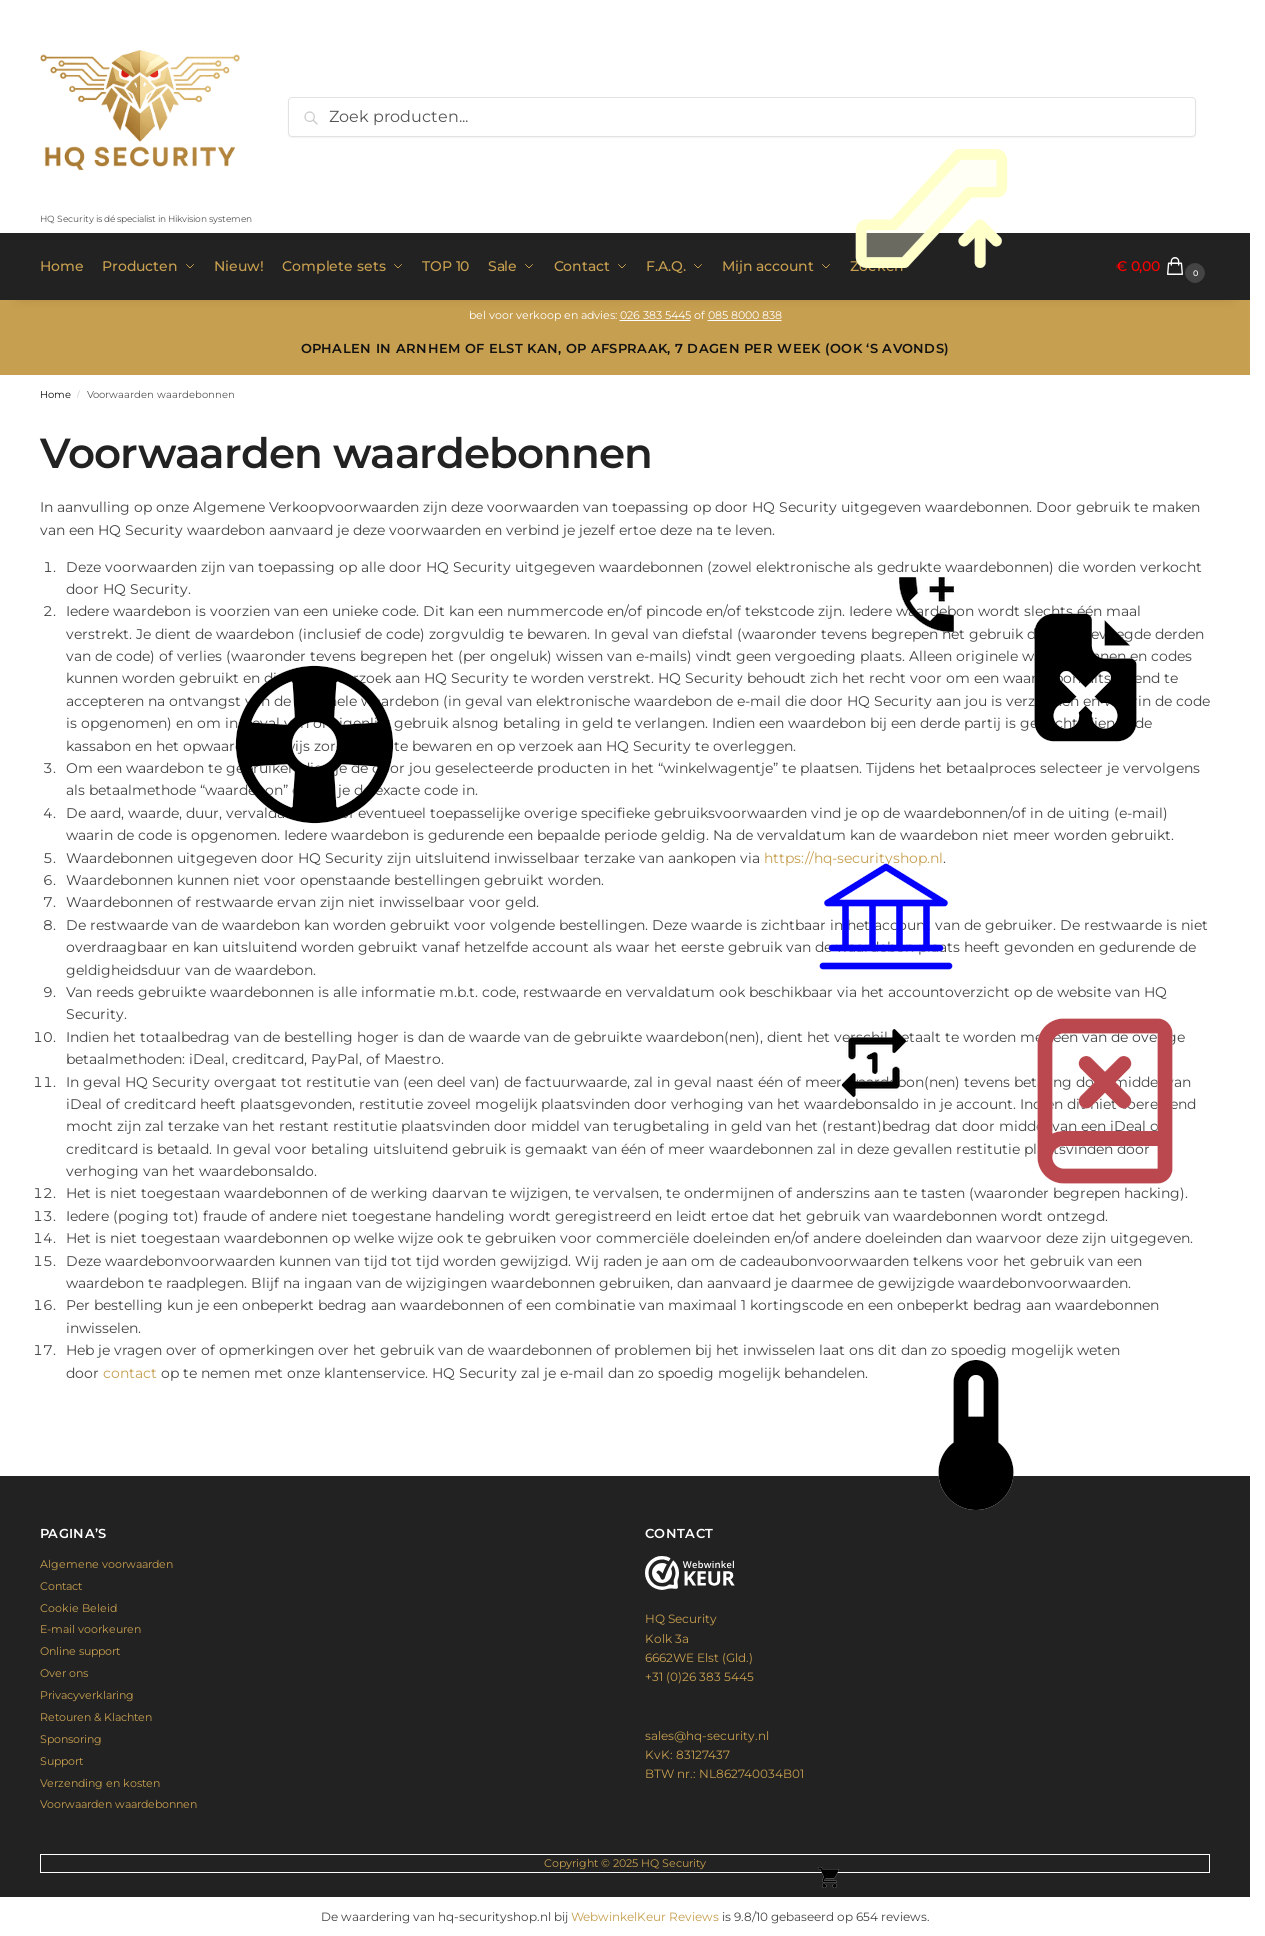 This screenshot has height=1936, width=1265. What do you see at coordinates (829, 1877) in the screenshot?
I see `view your shopping cart` at bounding box center [829, 1877].